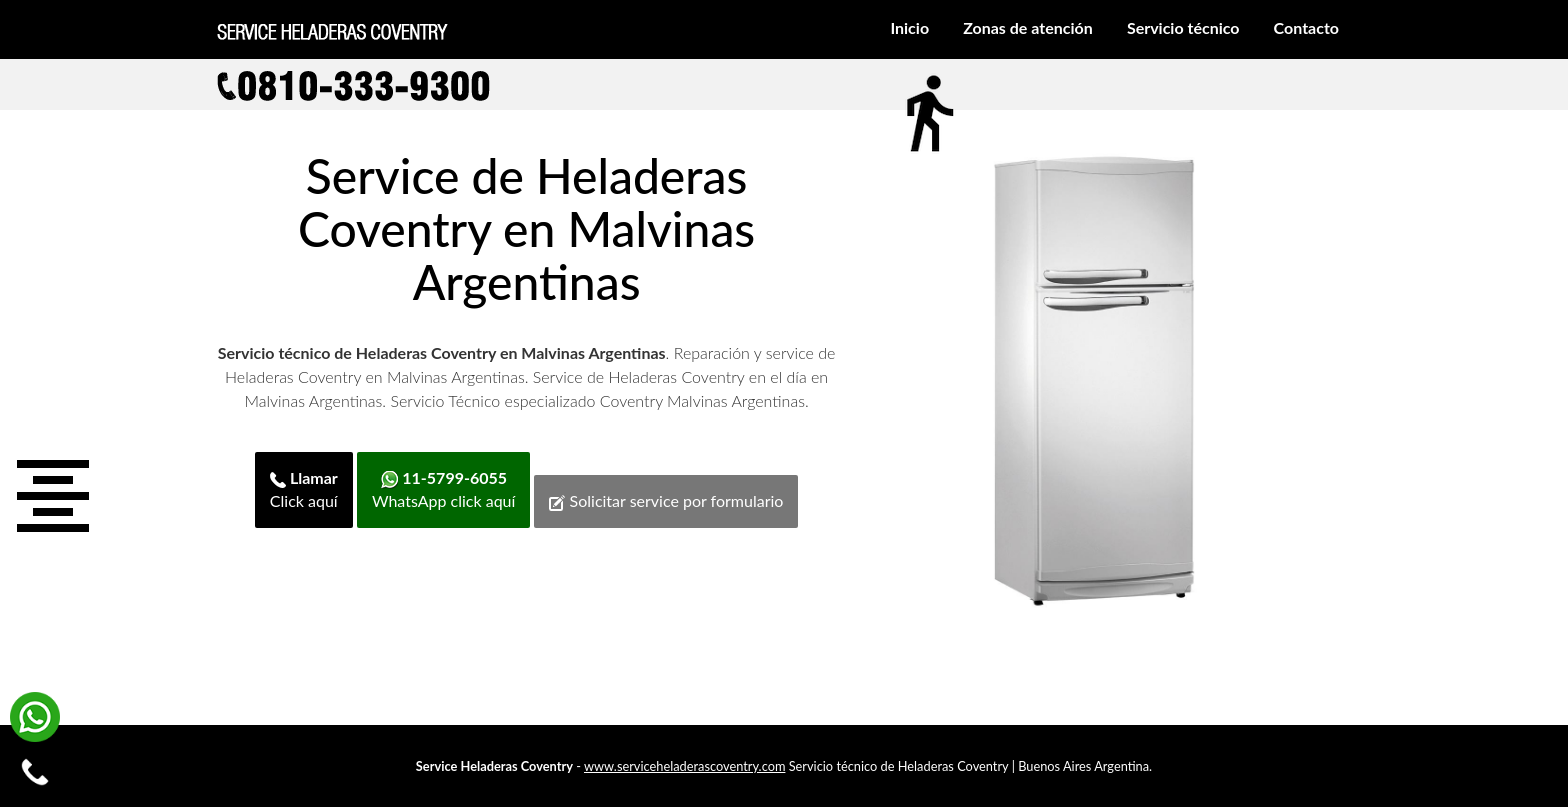 This screenshot has width=1568, height=807. I want to click on center align text, so click(53, 496).